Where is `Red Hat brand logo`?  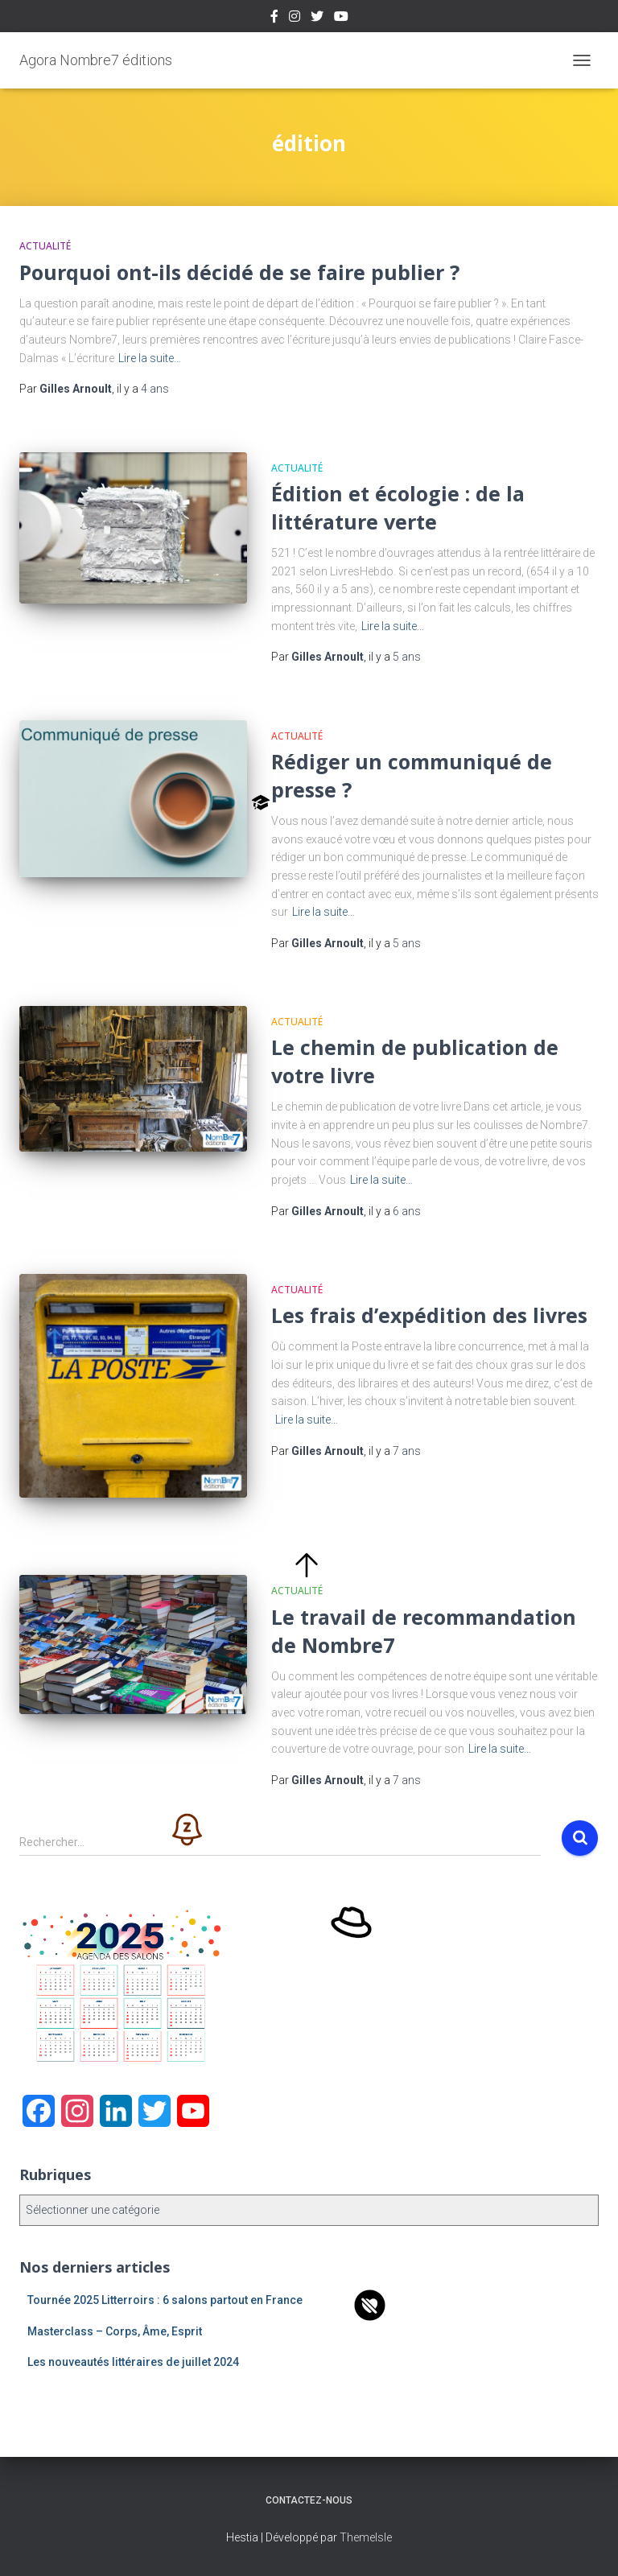
Red Hat brand logo is located at coordinates (351, 1921).